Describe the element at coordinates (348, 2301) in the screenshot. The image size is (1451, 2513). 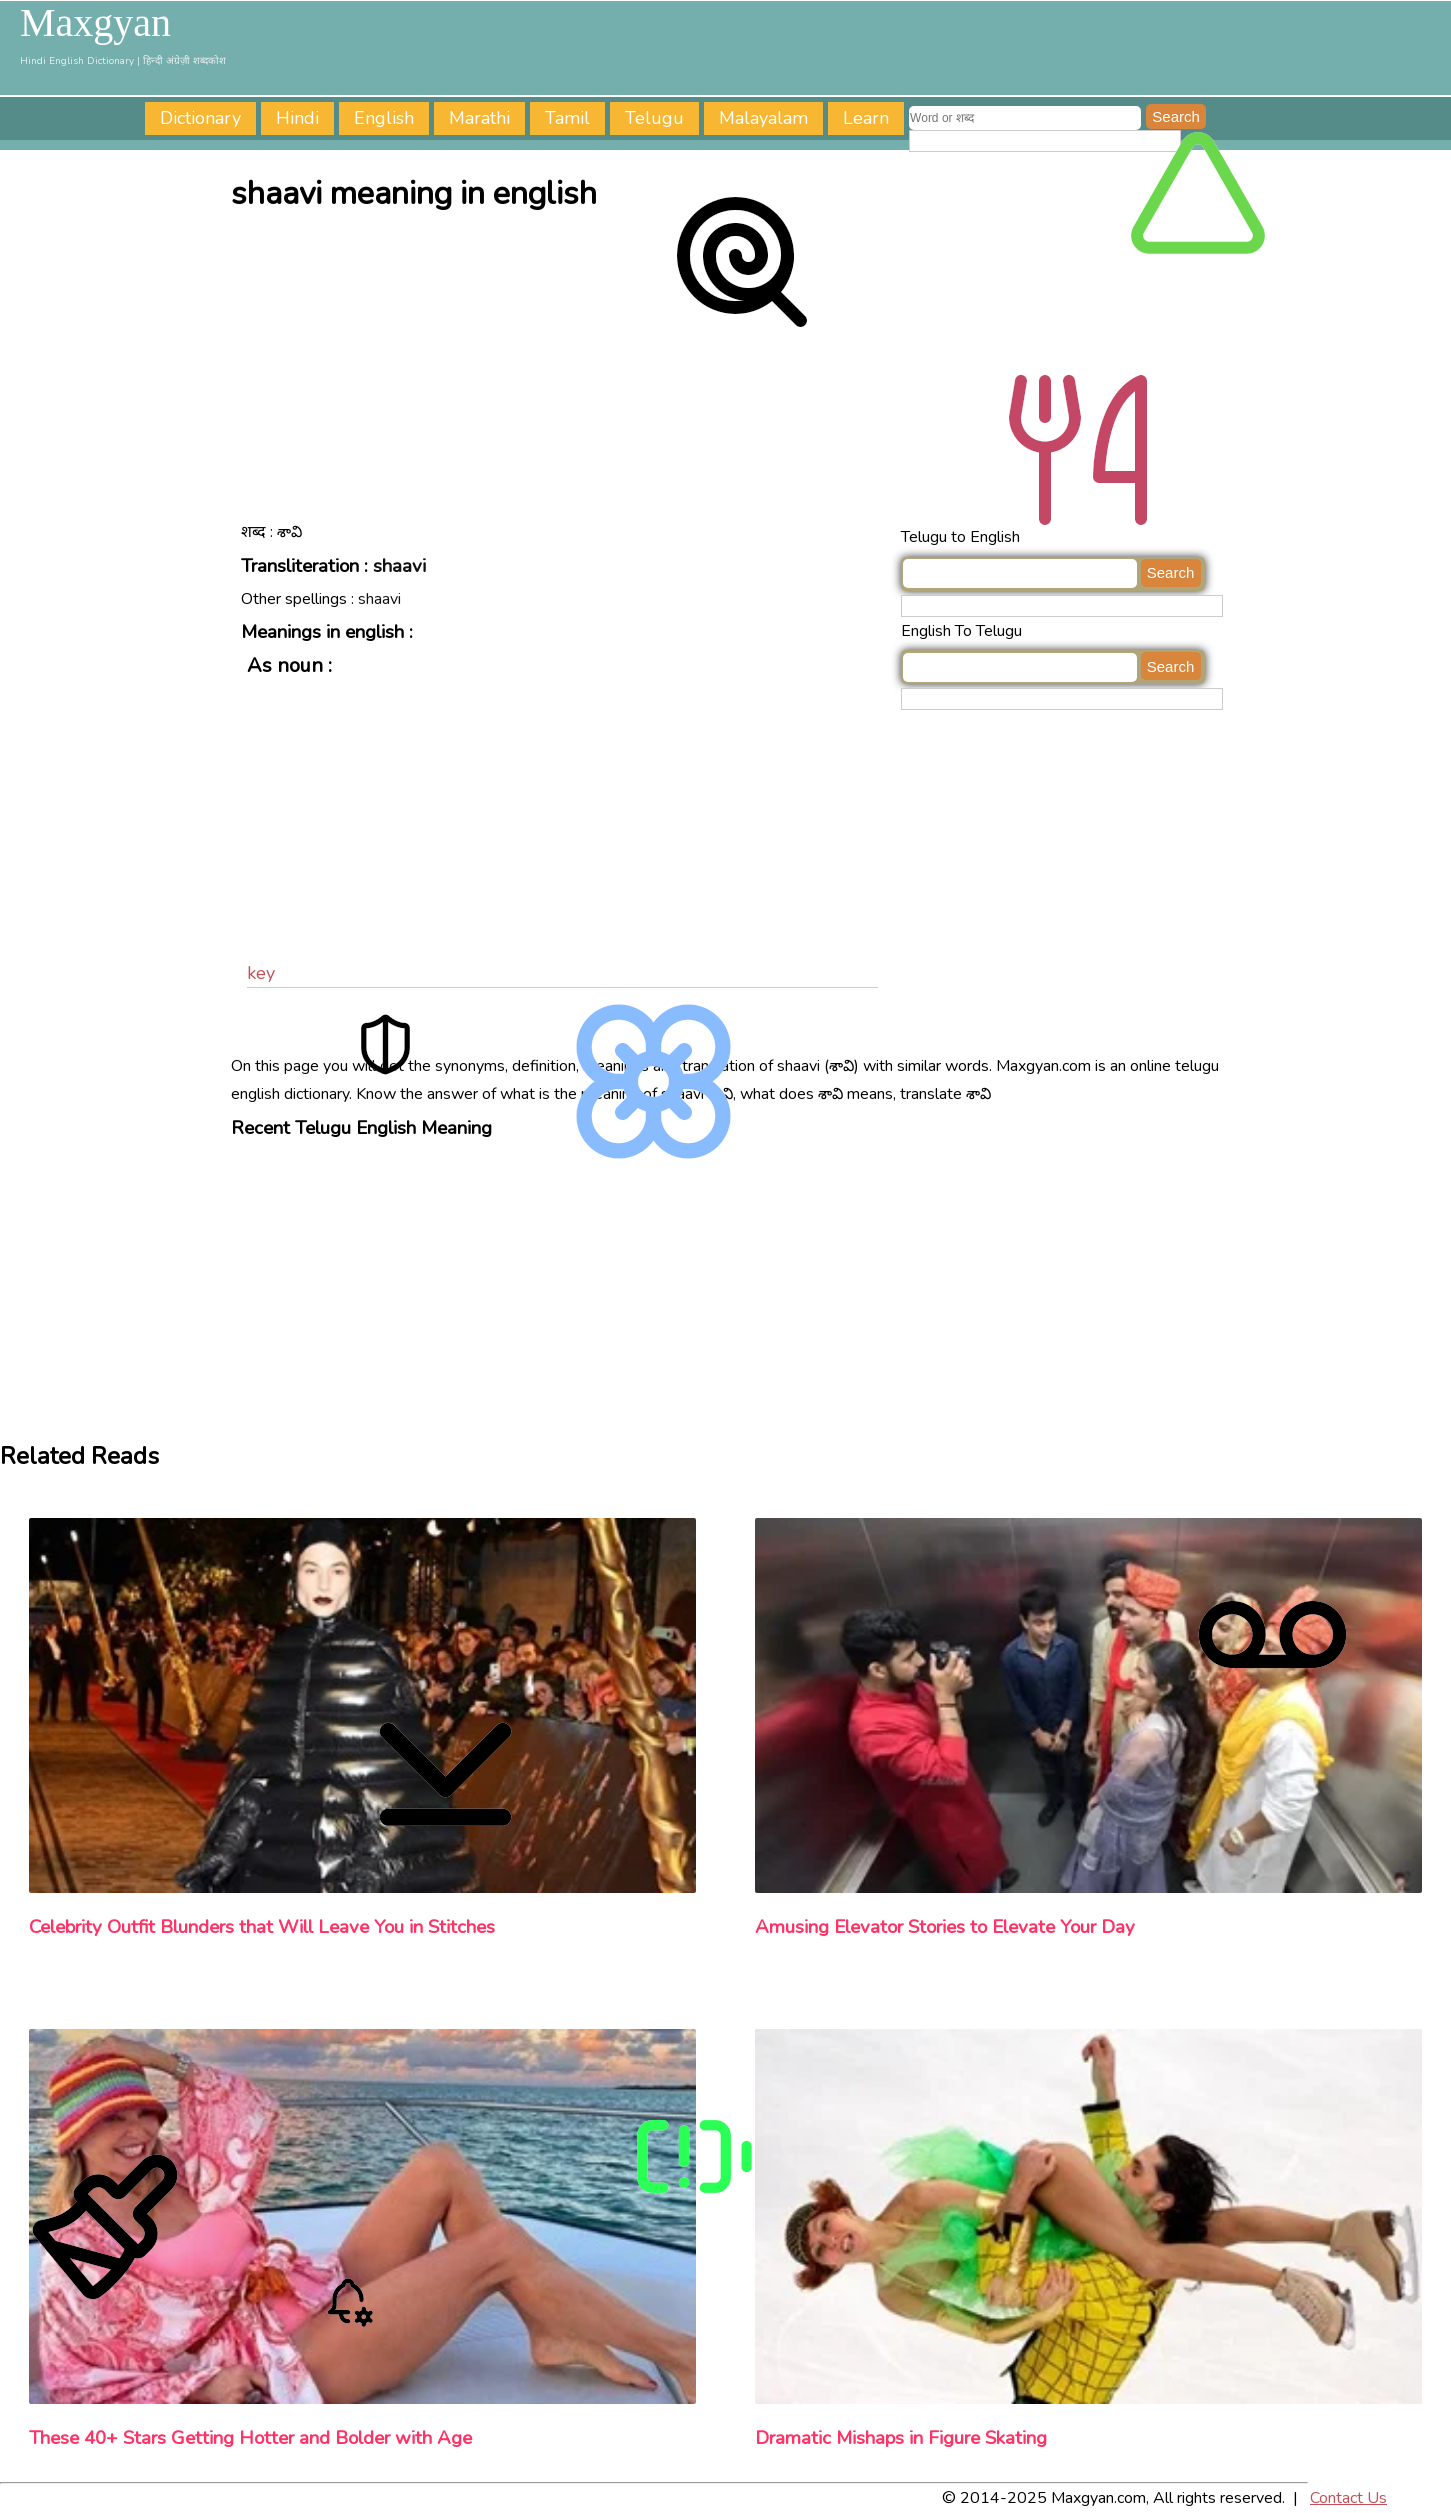
I see `access notification settings` at that location.